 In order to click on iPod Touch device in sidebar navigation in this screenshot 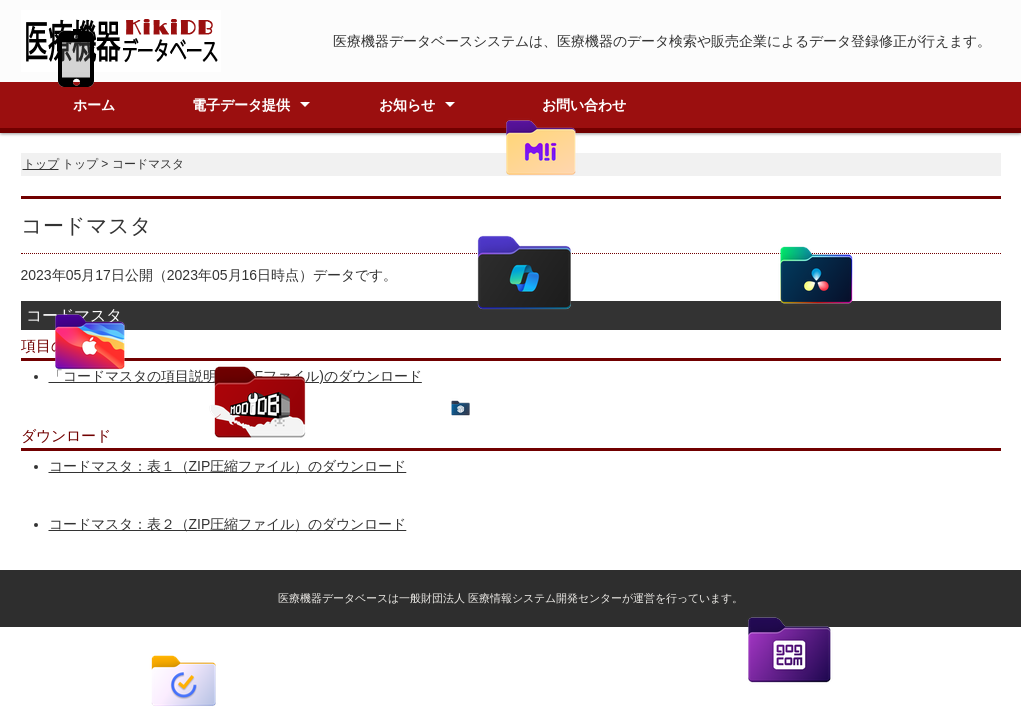, I will do `click(76, 59)`.